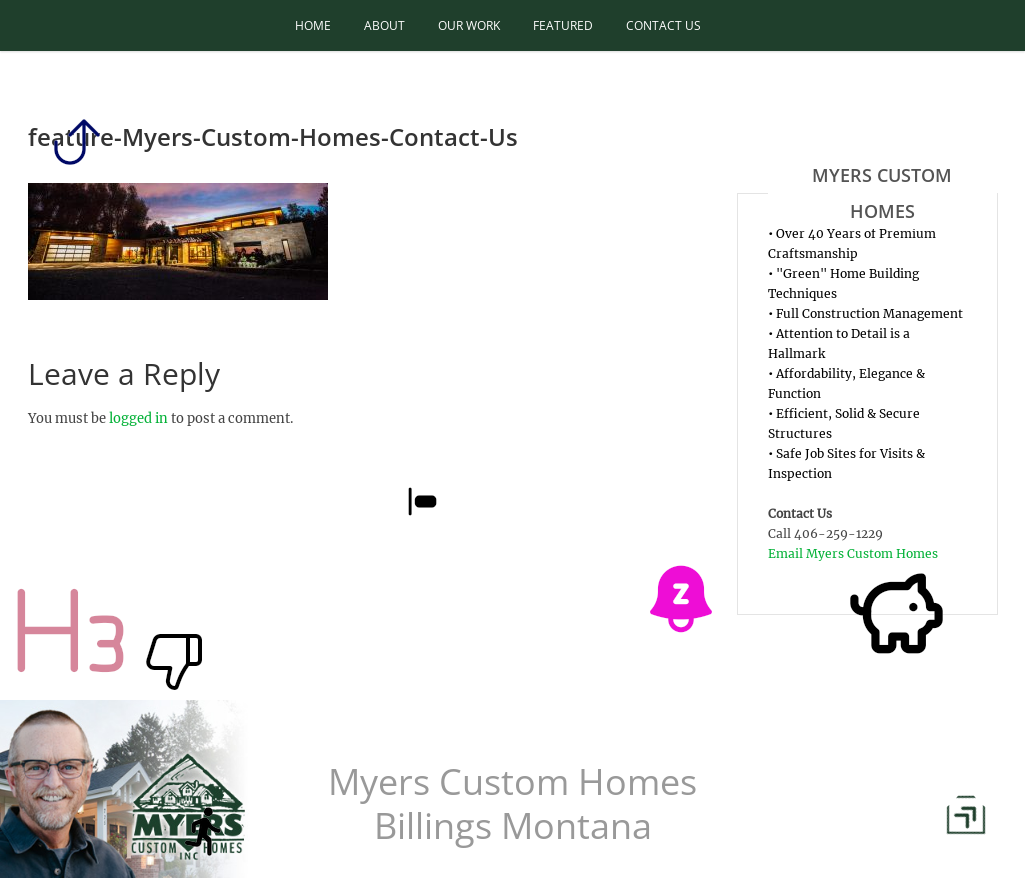 The height and width of the screenshot is (878, 1025). What do you see at coordinates (681, 599) in the screenshot?
I see `snooze notifications` at bounding box center [681, 599].